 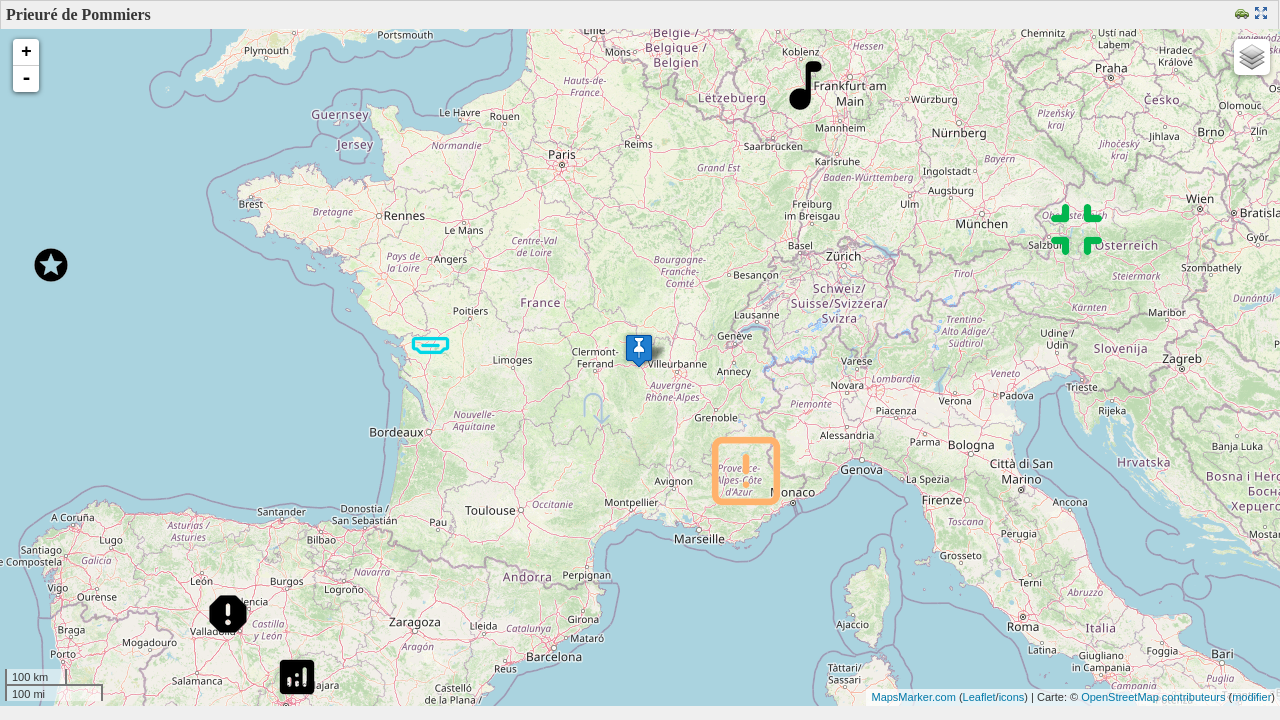 I want to click on access music or audio player, so click(x=805, y=85).